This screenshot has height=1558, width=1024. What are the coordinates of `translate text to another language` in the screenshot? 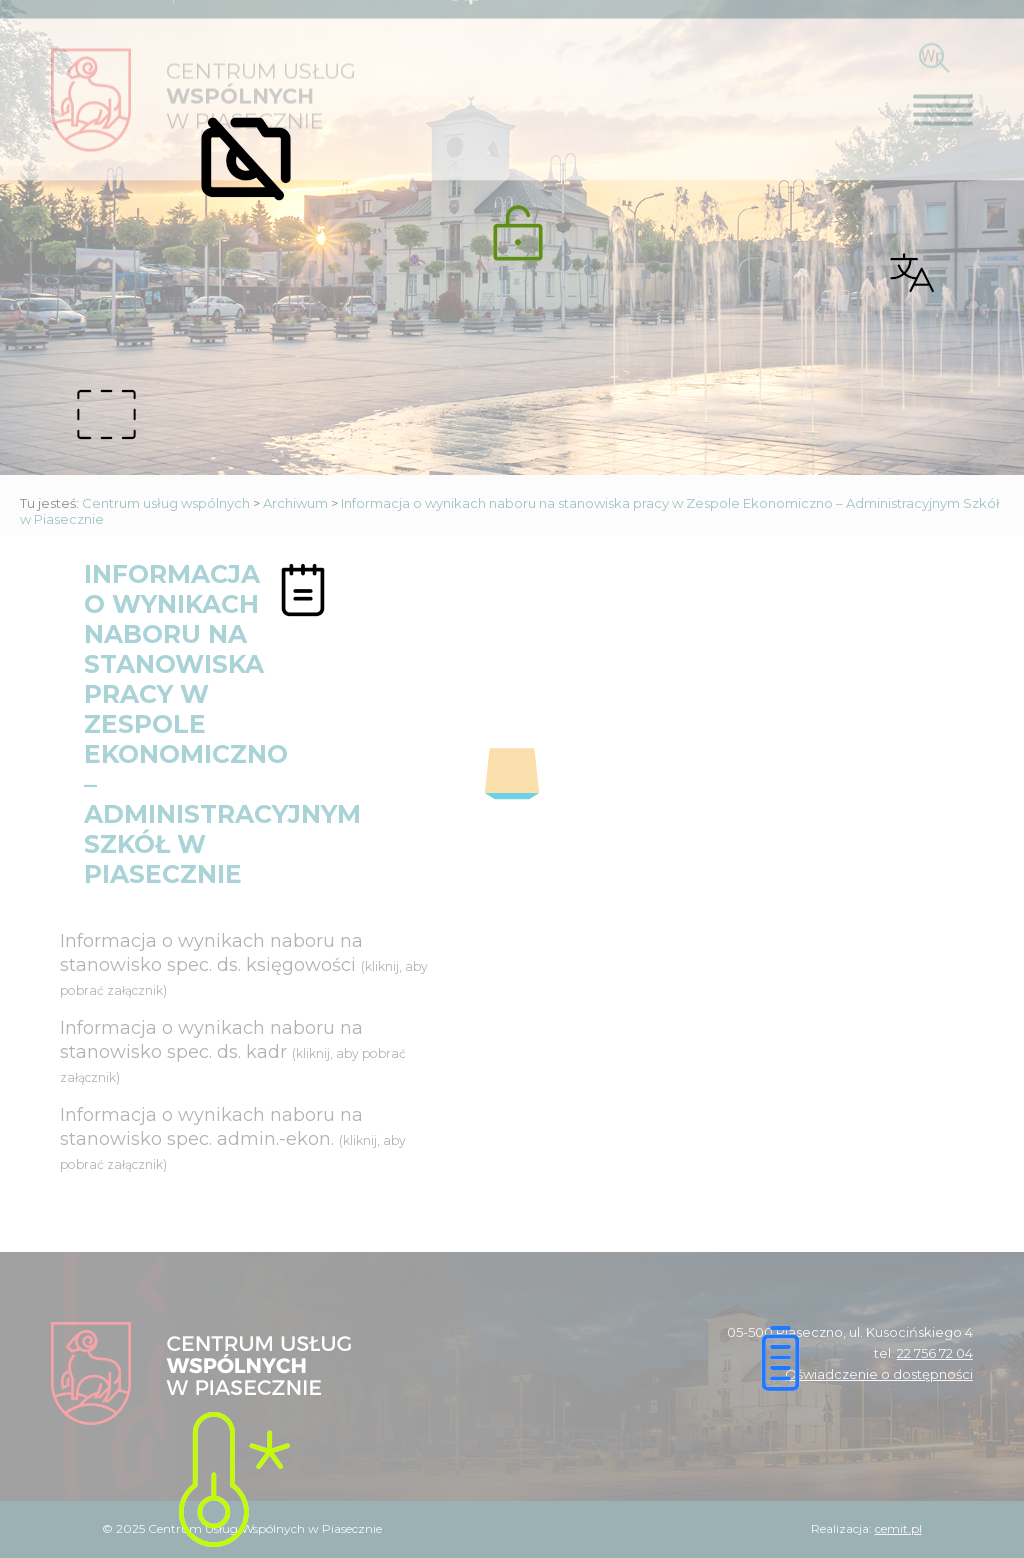 It's located at (910, 273).